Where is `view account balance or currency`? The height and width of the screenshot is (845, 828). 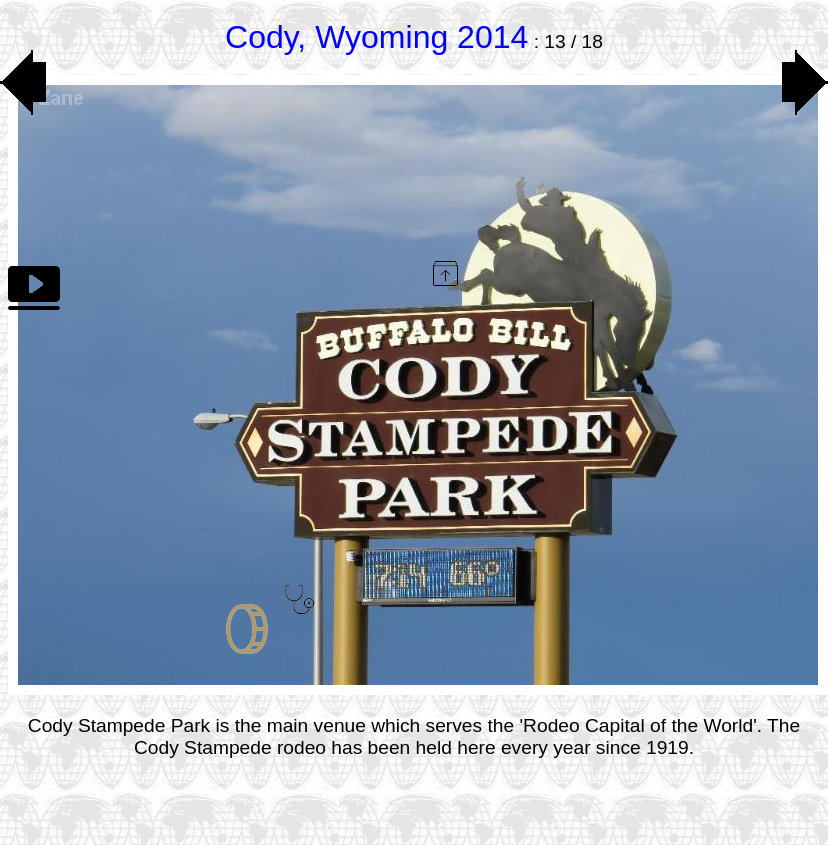
view account balance or currency is located at coordinates (247, 629).